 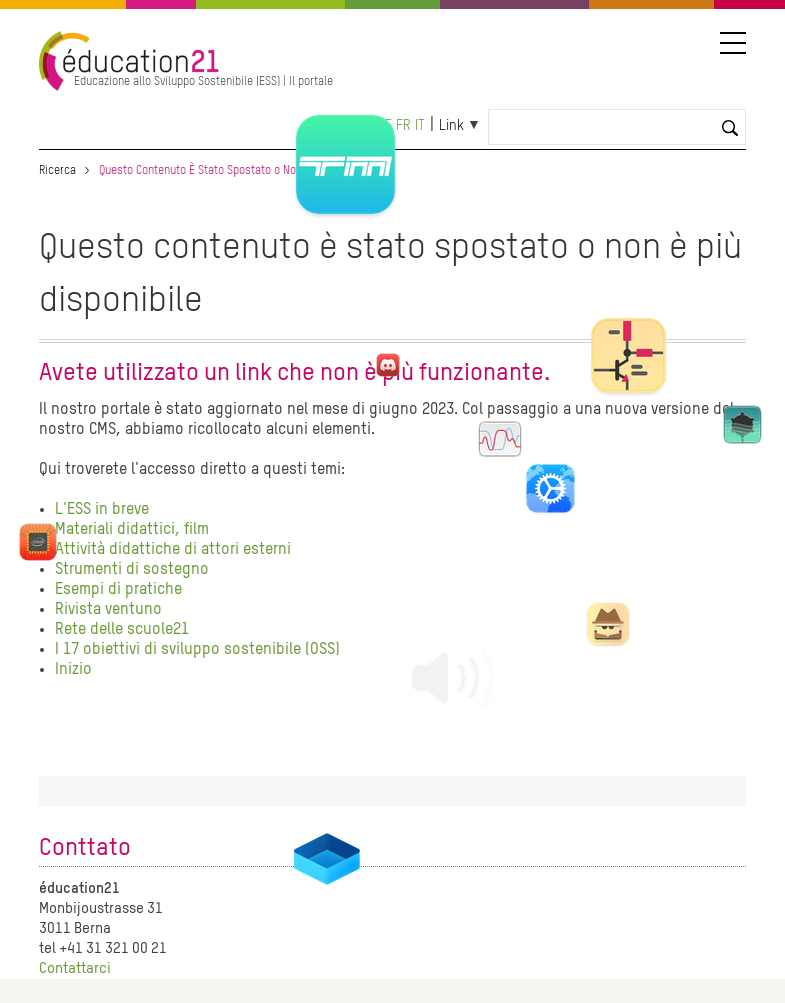 I want to click on launch the GNOME Mines game, so click(x=742, y=424).